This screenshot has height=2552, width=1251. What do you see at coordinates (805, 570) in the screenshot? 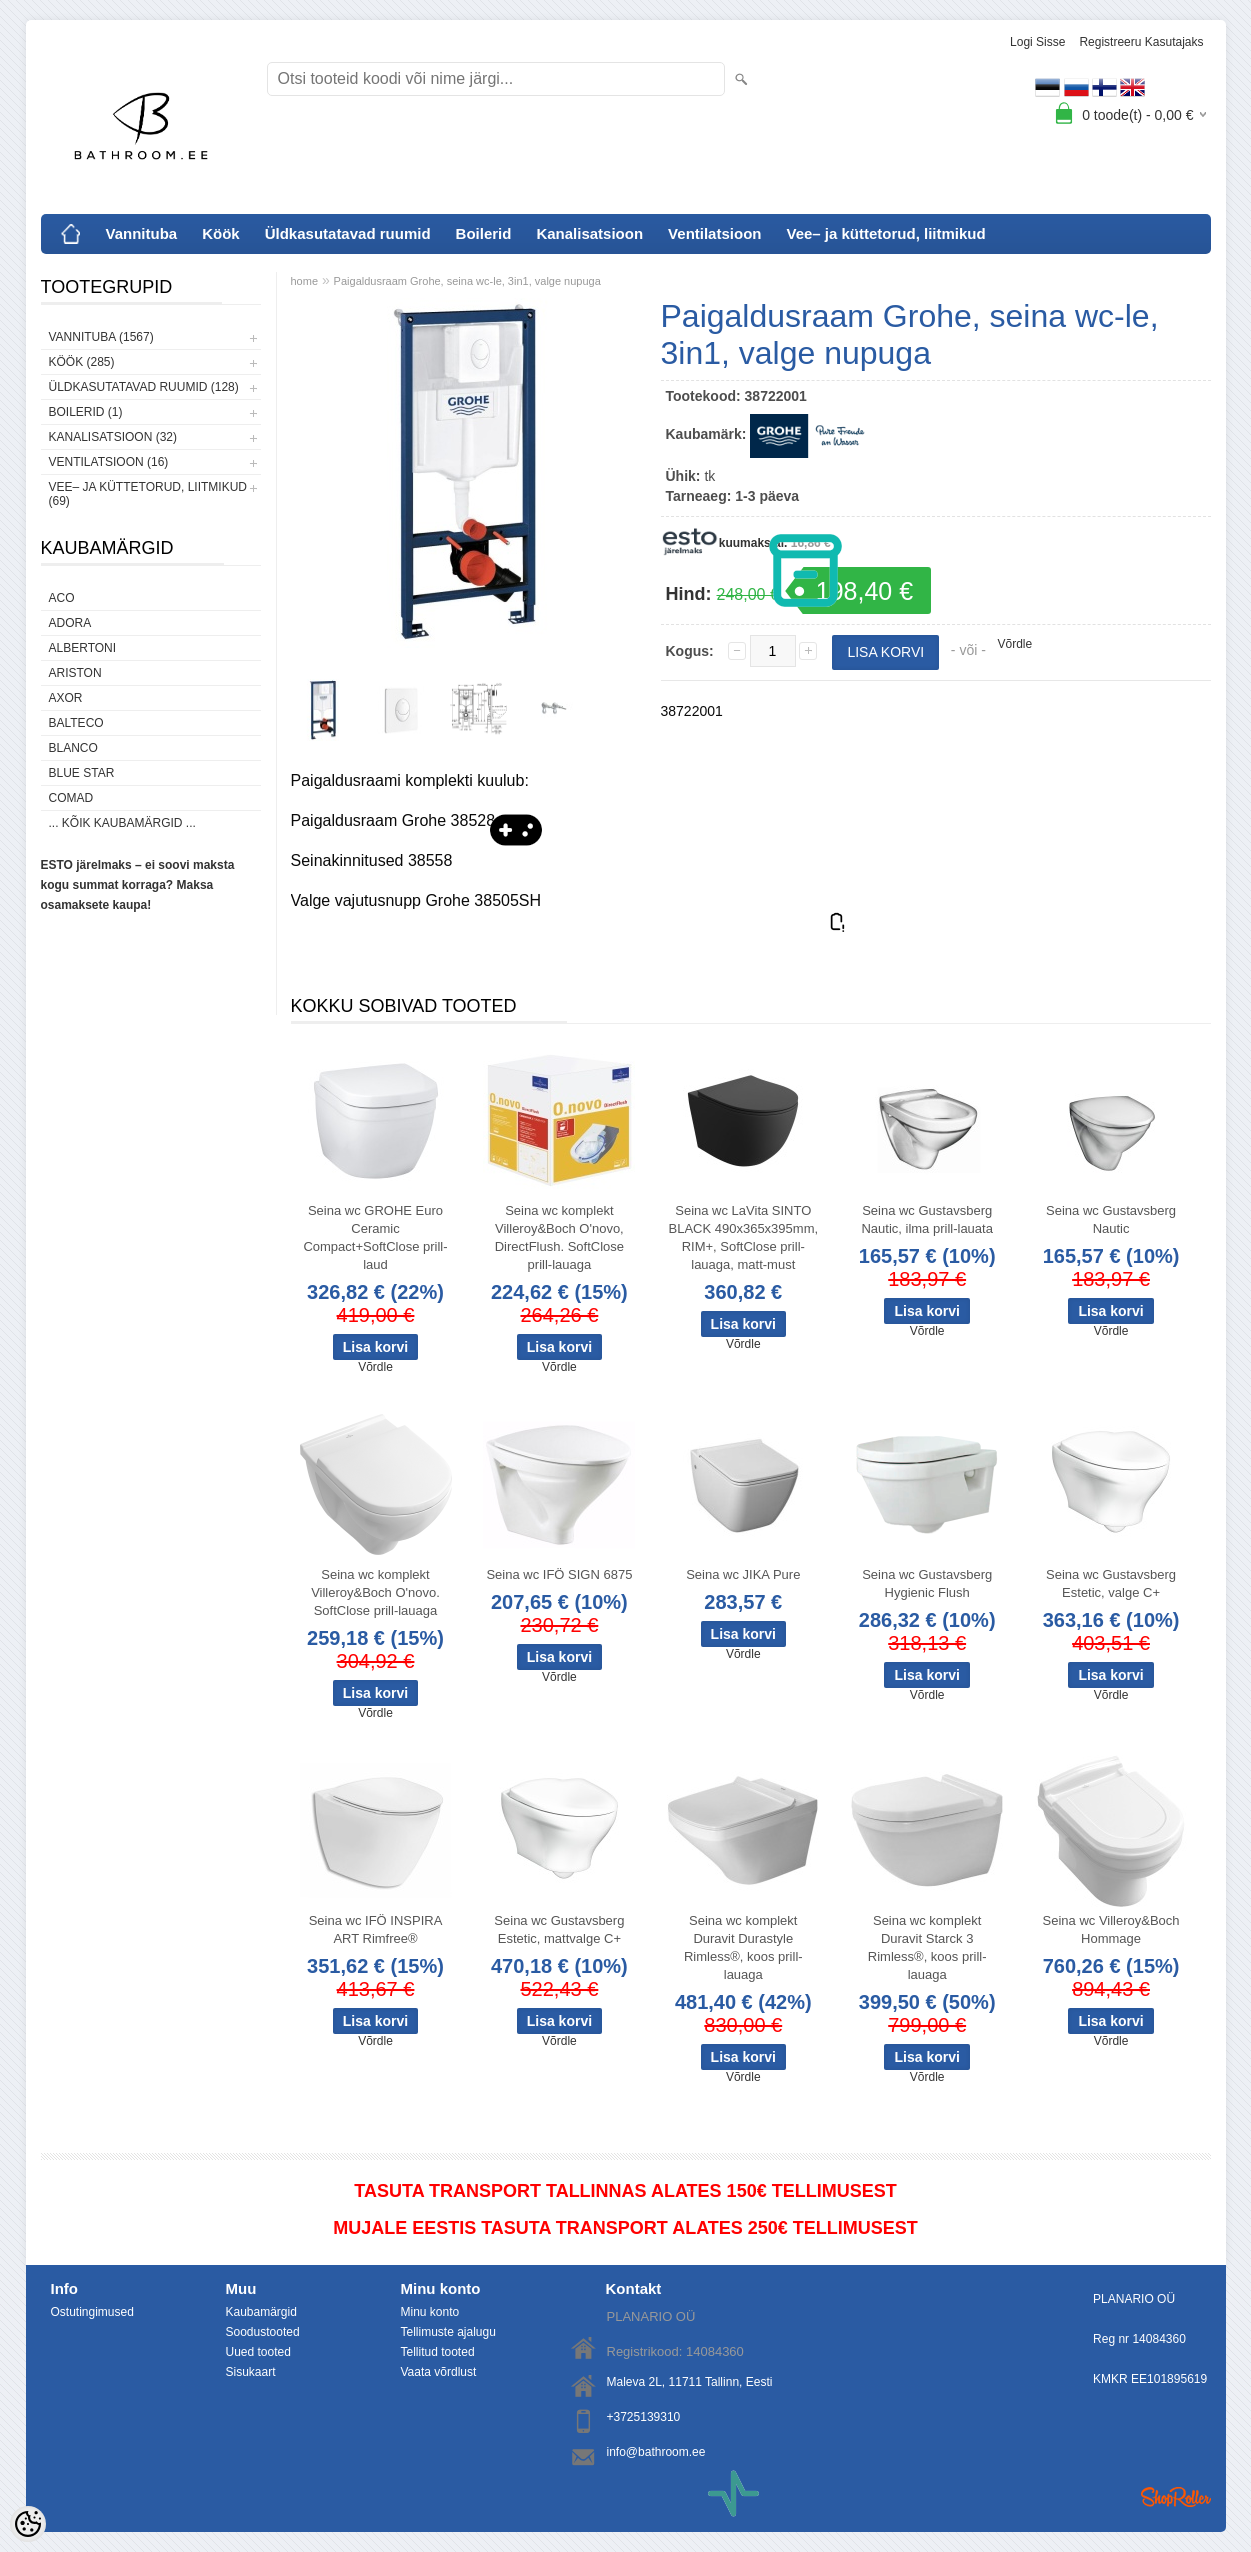
I see `archive this item` at bounding box center [805, 570].